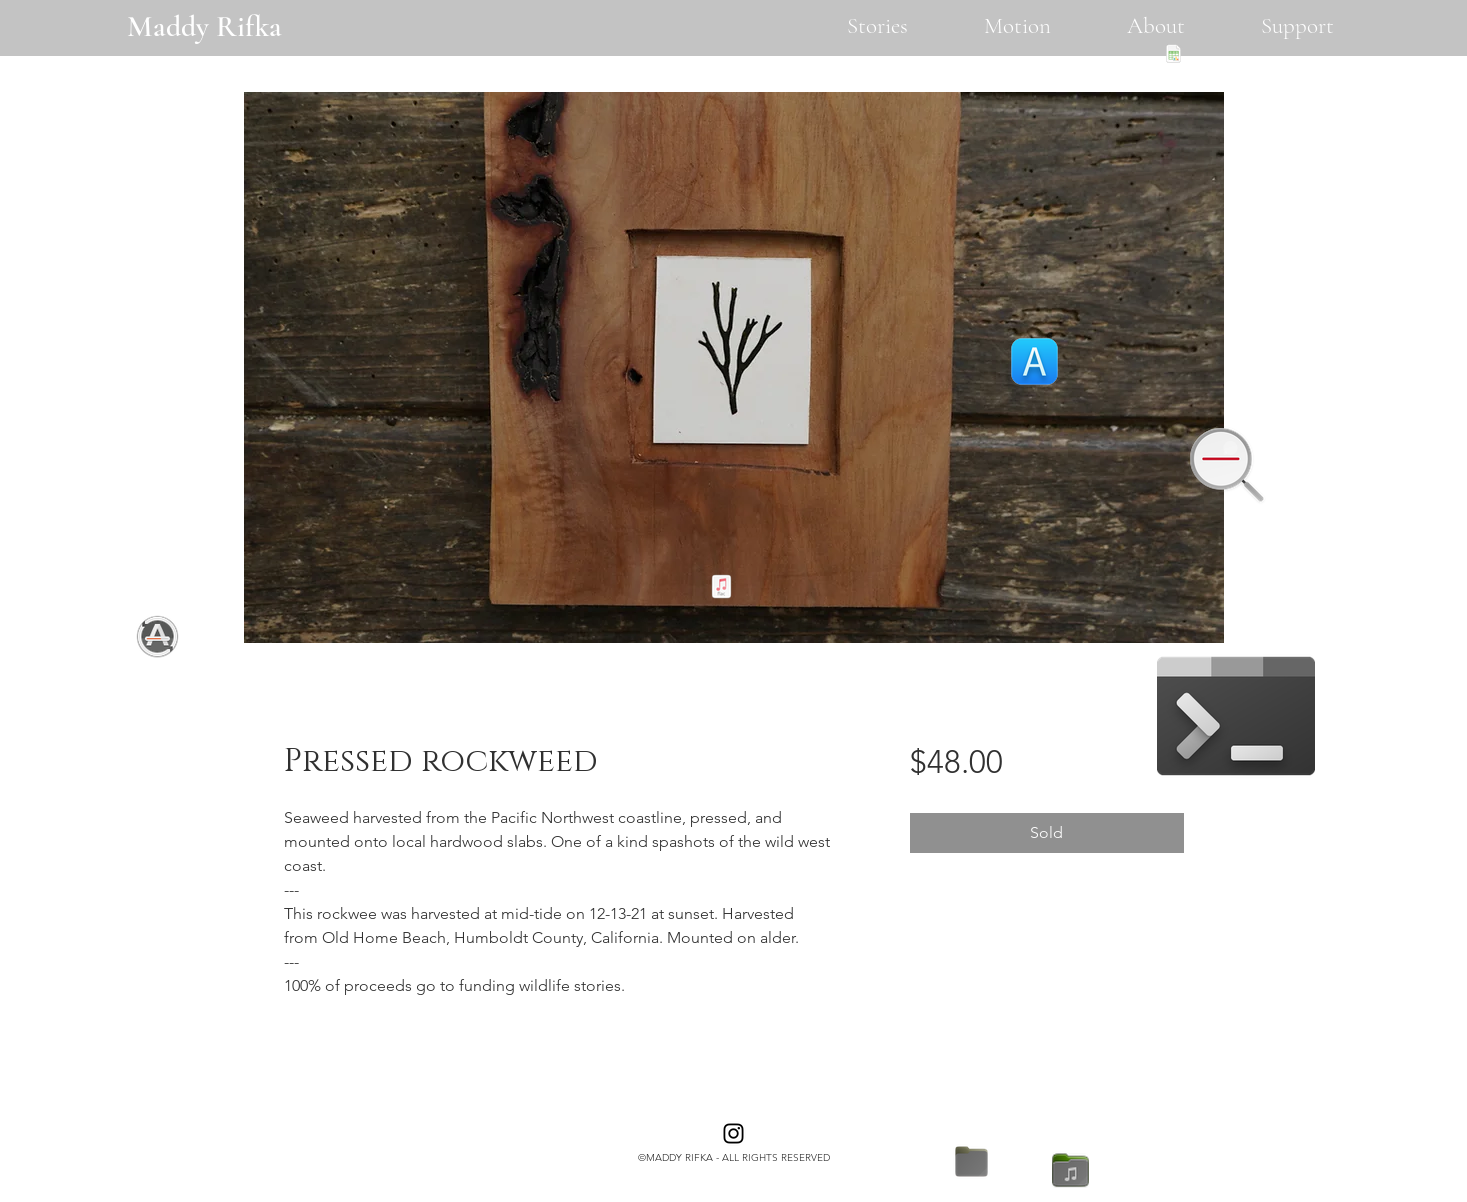 The width and height of the screenshot is (1467, 1202). Describe the element at coordinates (1070, 1169) in the screenshot. I see `open your music folder` at that location.